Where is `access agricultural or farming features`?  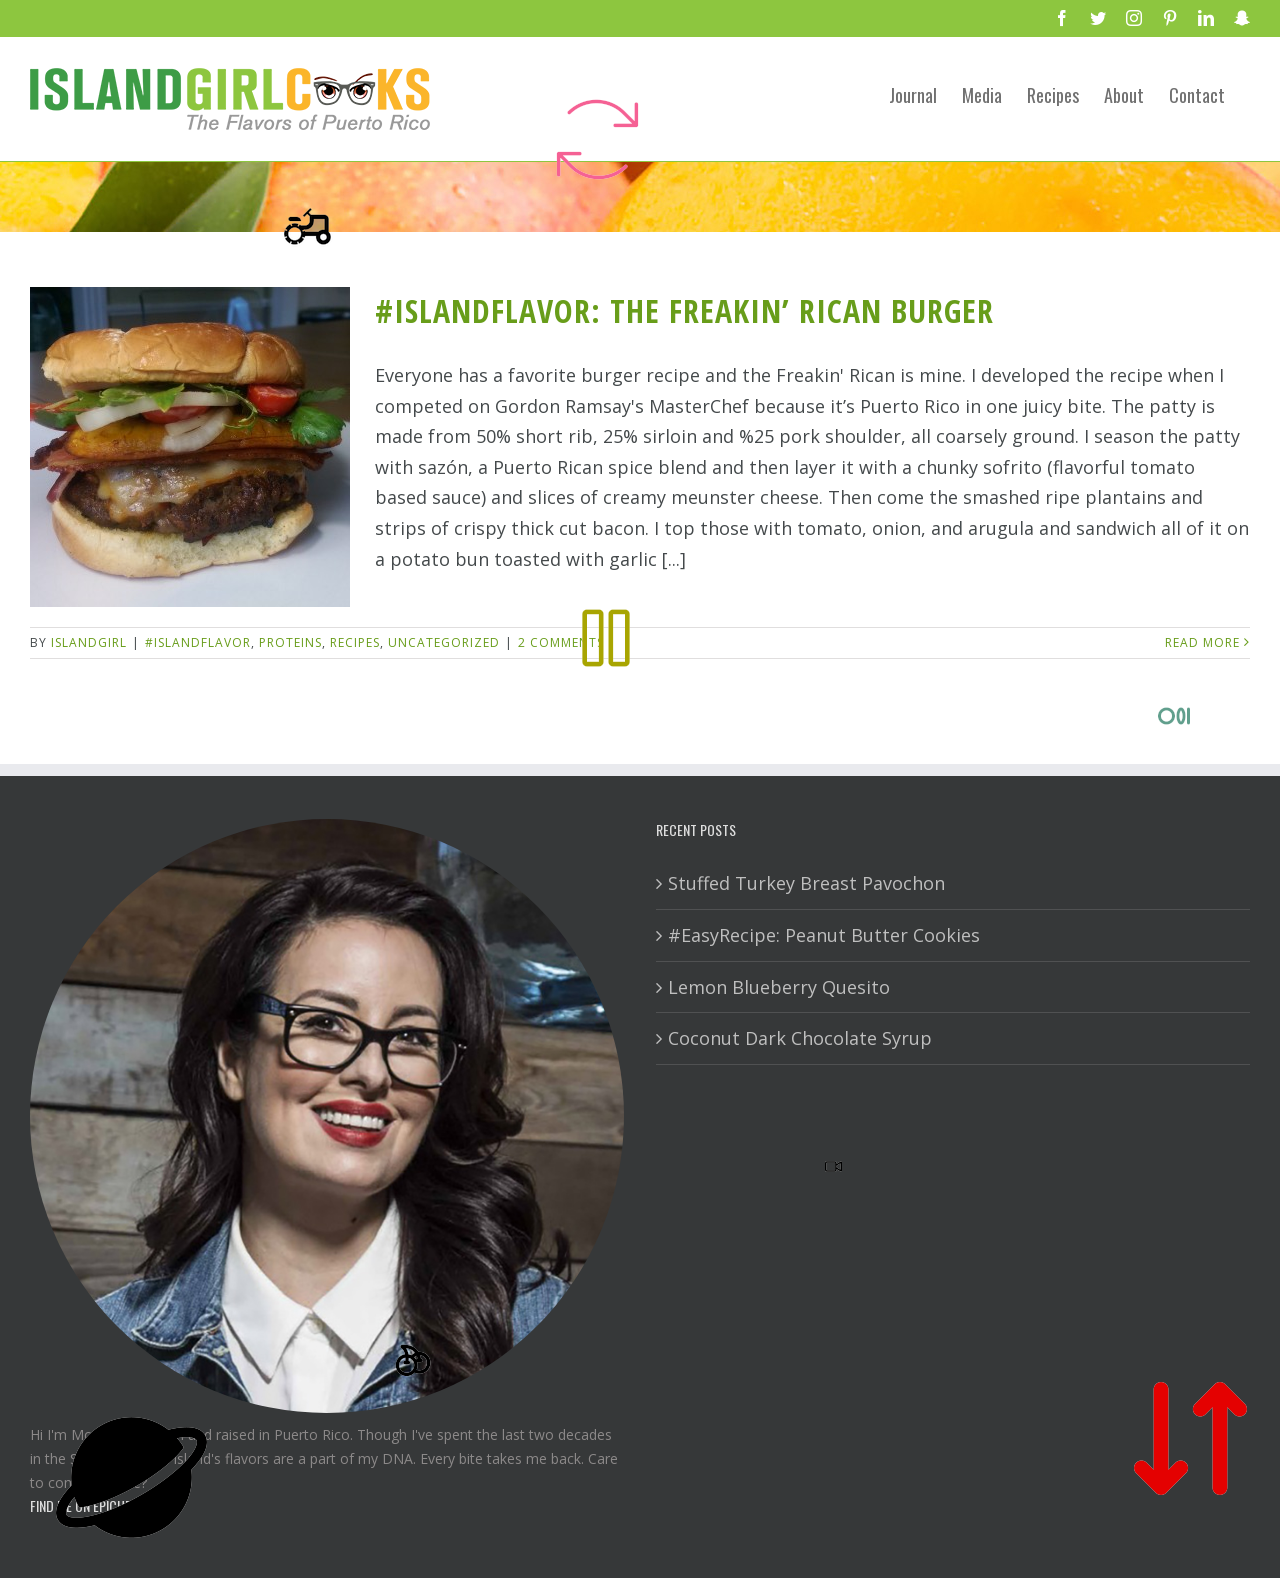 access agricultural or farming features is located at coordinates (307, 227).